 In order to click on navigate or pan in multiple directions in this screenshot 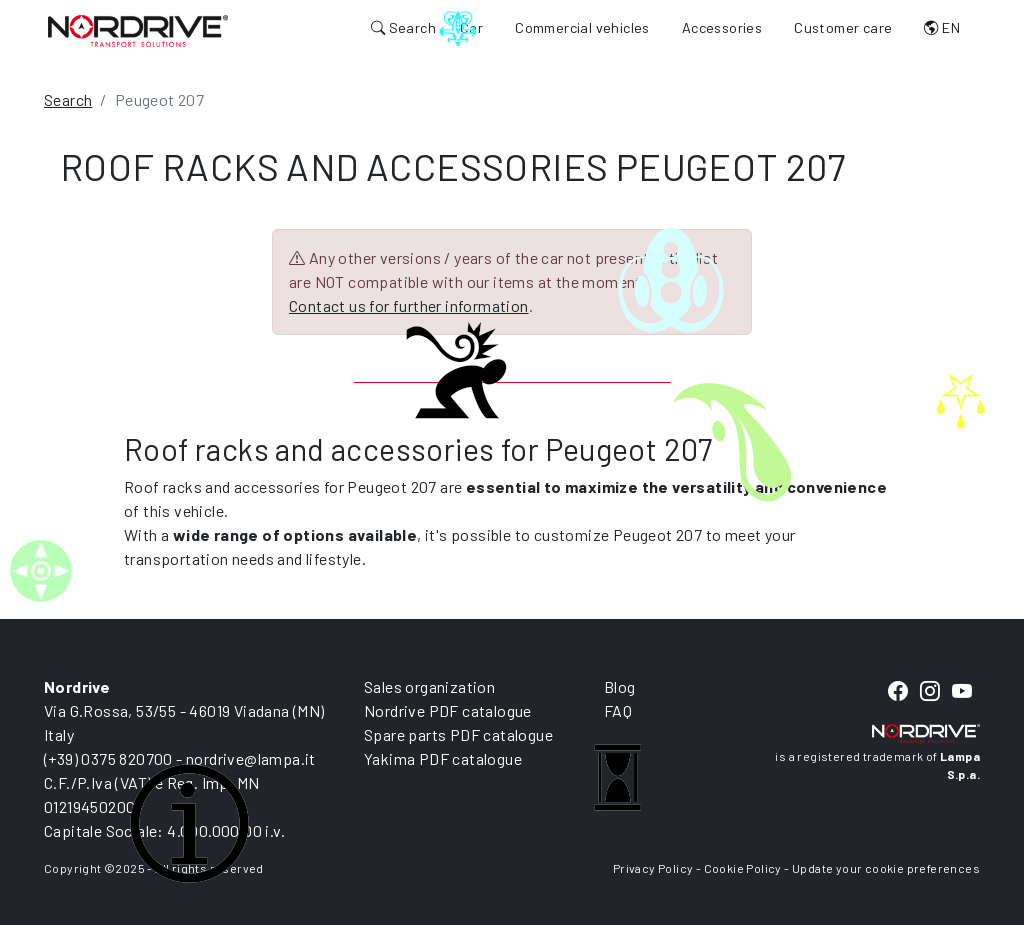, I will do `click(41, 571)`.